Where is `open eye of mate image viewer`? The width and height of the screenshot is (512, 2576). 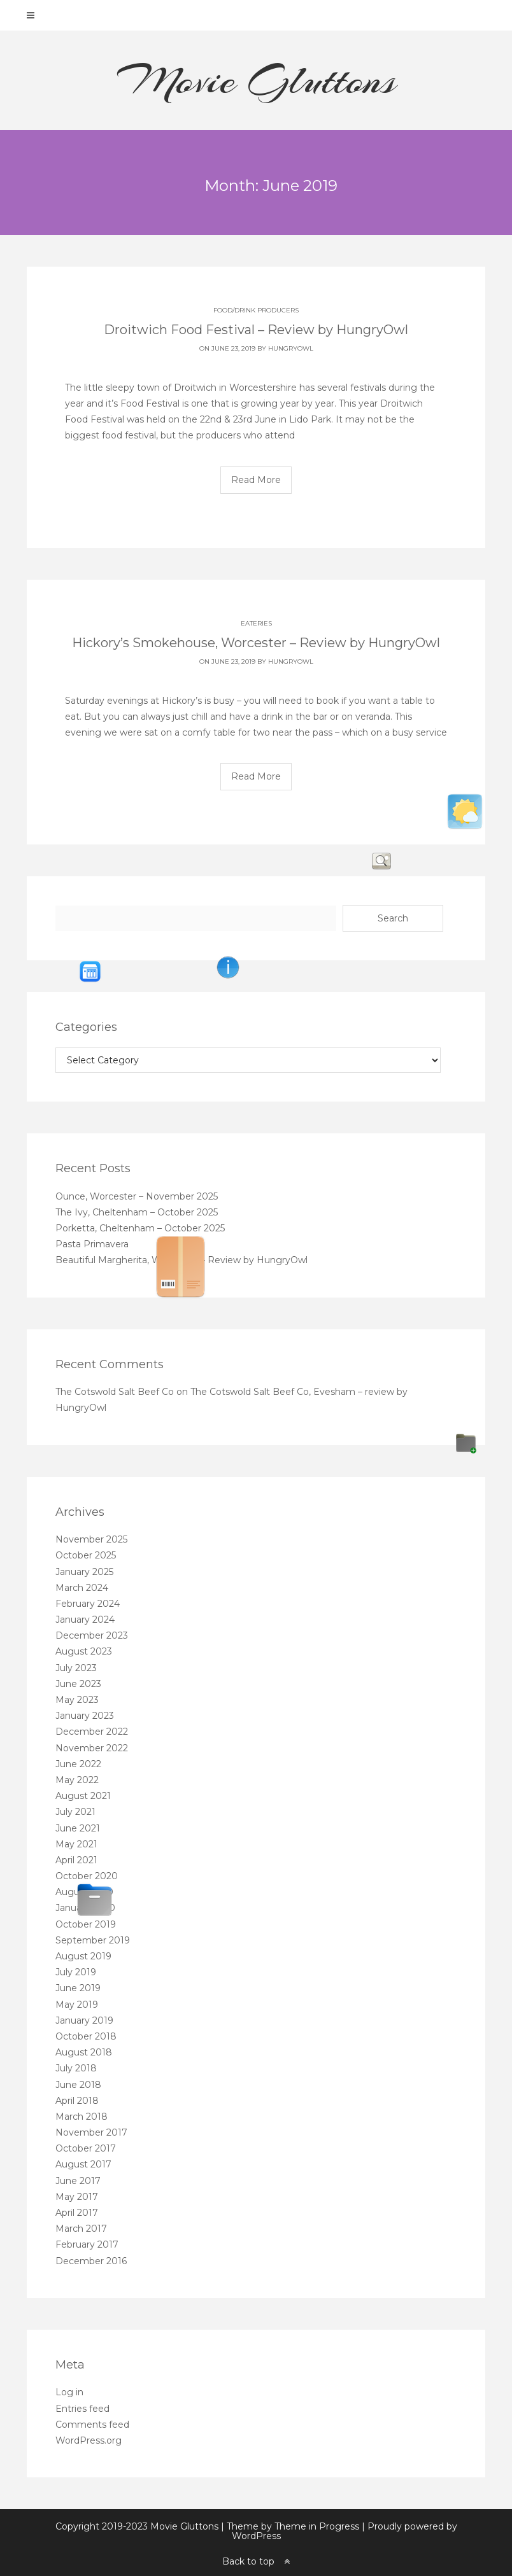 open eye of mate image viewer is located at coordinates (381, 861).